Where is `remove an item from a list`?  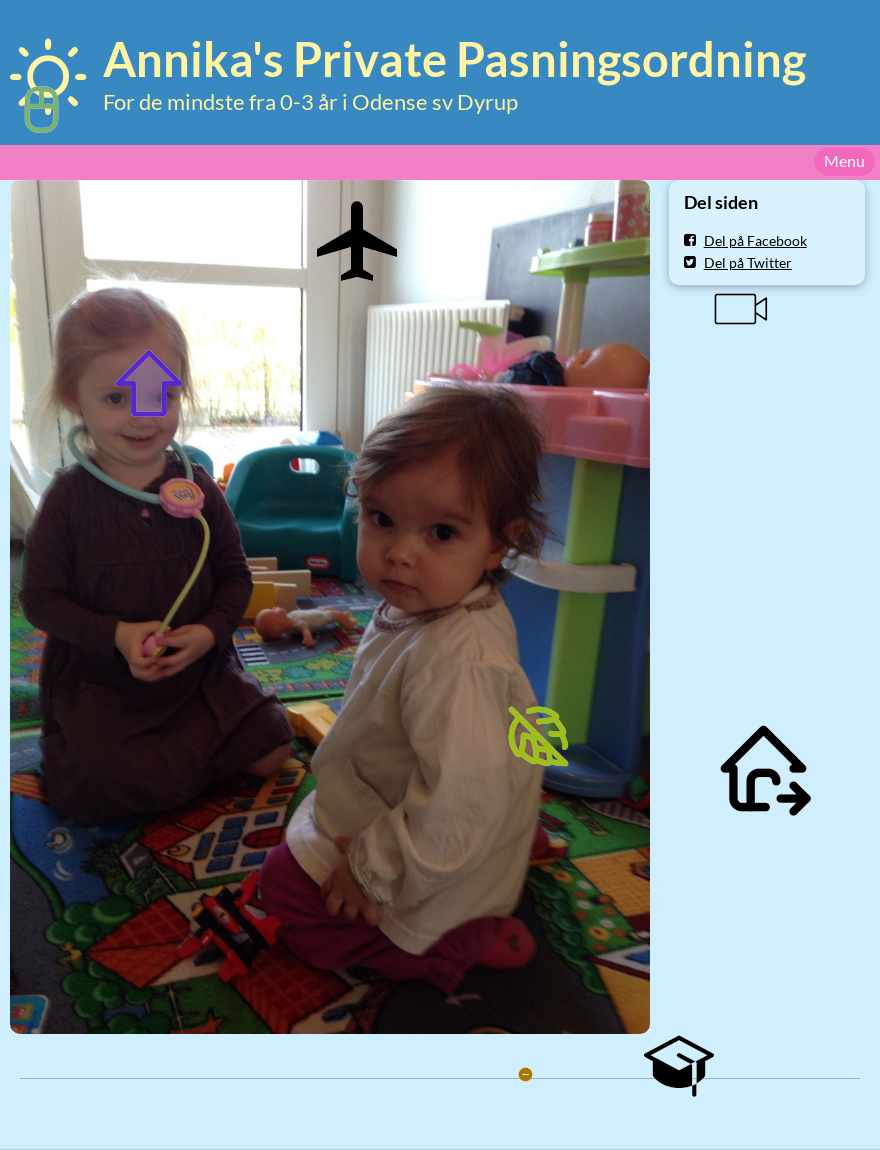
remove an item from a list is located at coordinates (525, 1074).